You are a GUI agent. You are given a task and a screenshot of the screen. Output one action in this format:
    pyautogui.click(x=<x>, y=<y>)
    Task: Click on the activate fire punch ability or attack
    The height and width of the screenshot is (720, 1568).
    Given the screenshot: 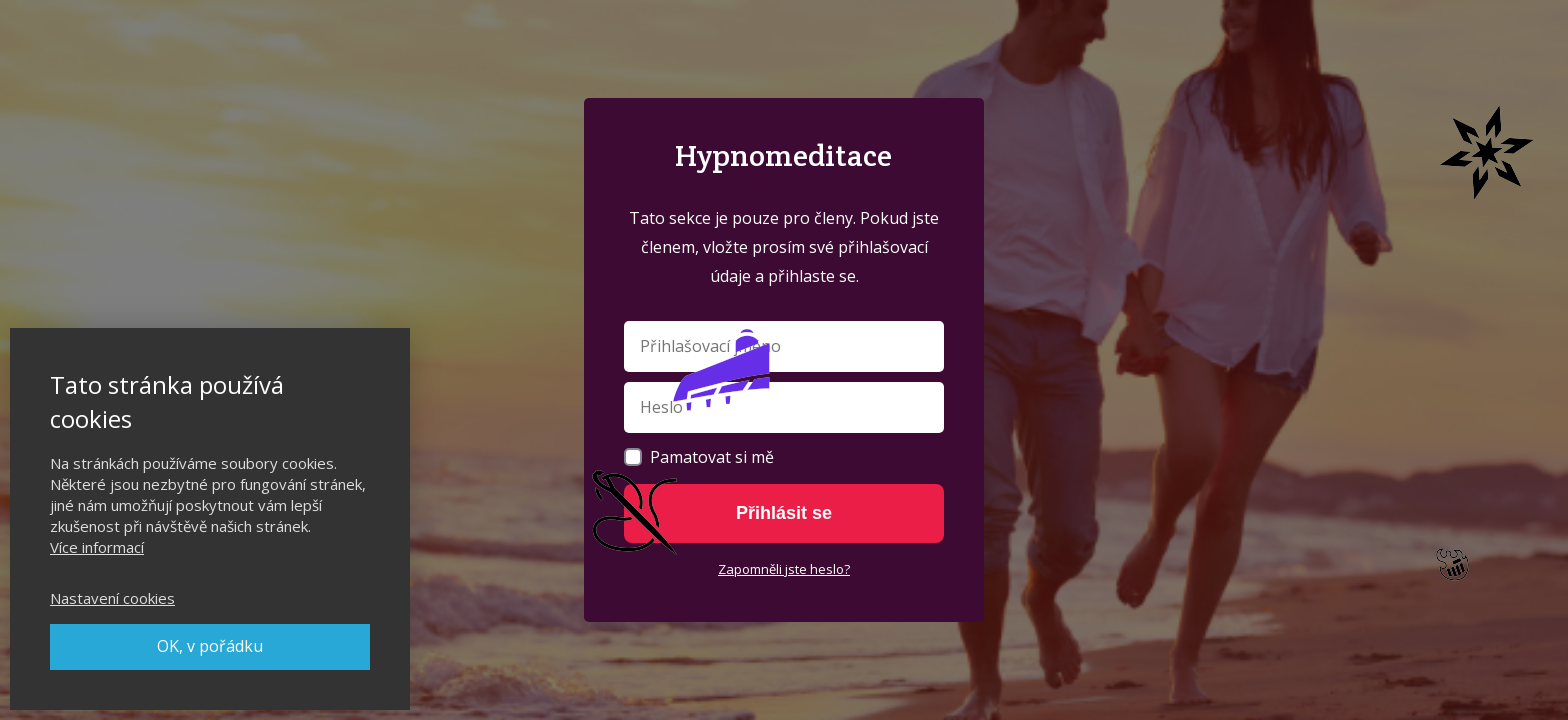 What is the action you would take?
    pyautogui.click(x=1452, y=564)
    